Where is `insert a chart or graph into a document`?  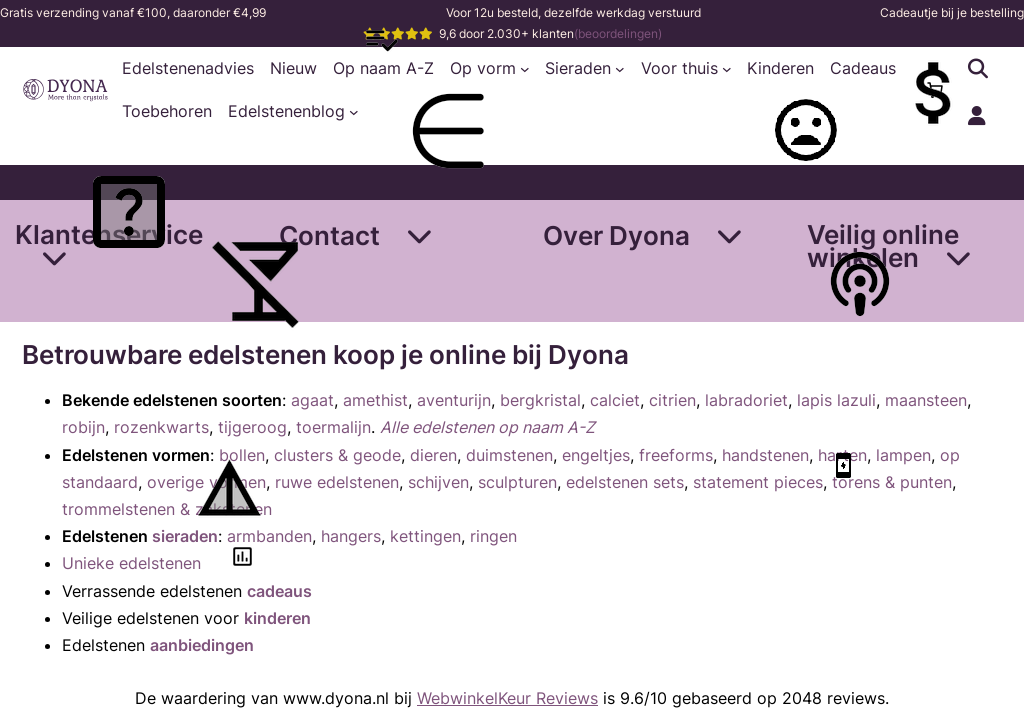
insert a chart or graph into a document is located at coordinates (242, 556).